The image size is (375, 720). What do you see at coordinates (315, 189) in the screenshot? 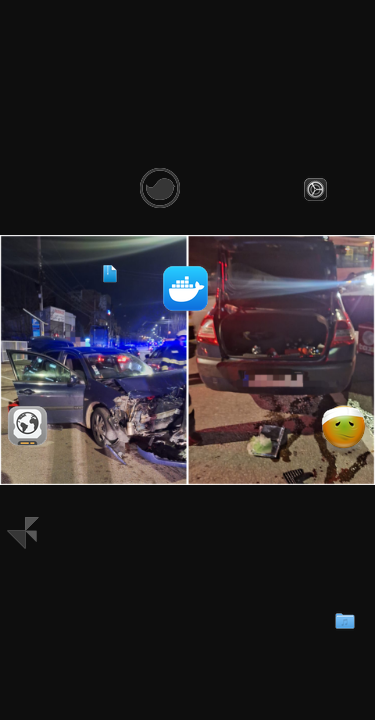
I see `open system settings` at bounding box center [315, 189].